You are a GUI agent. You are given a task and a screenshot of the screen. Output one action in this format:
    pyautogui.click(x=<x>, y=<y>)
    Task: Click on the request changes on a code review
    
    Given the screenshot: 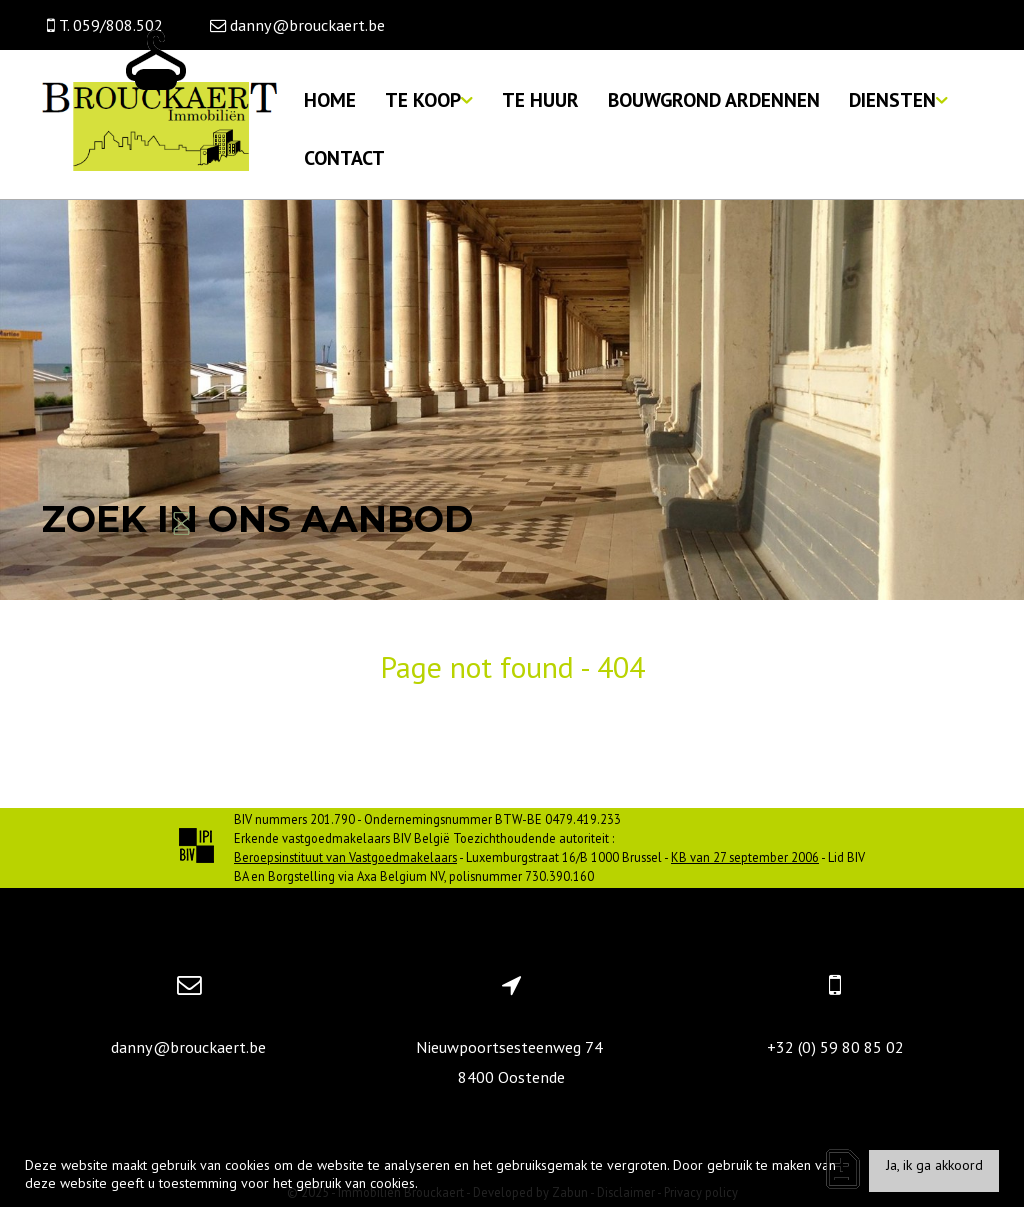 What is the action you would take?
    pyautogui.click(x=843, y=1169)
    